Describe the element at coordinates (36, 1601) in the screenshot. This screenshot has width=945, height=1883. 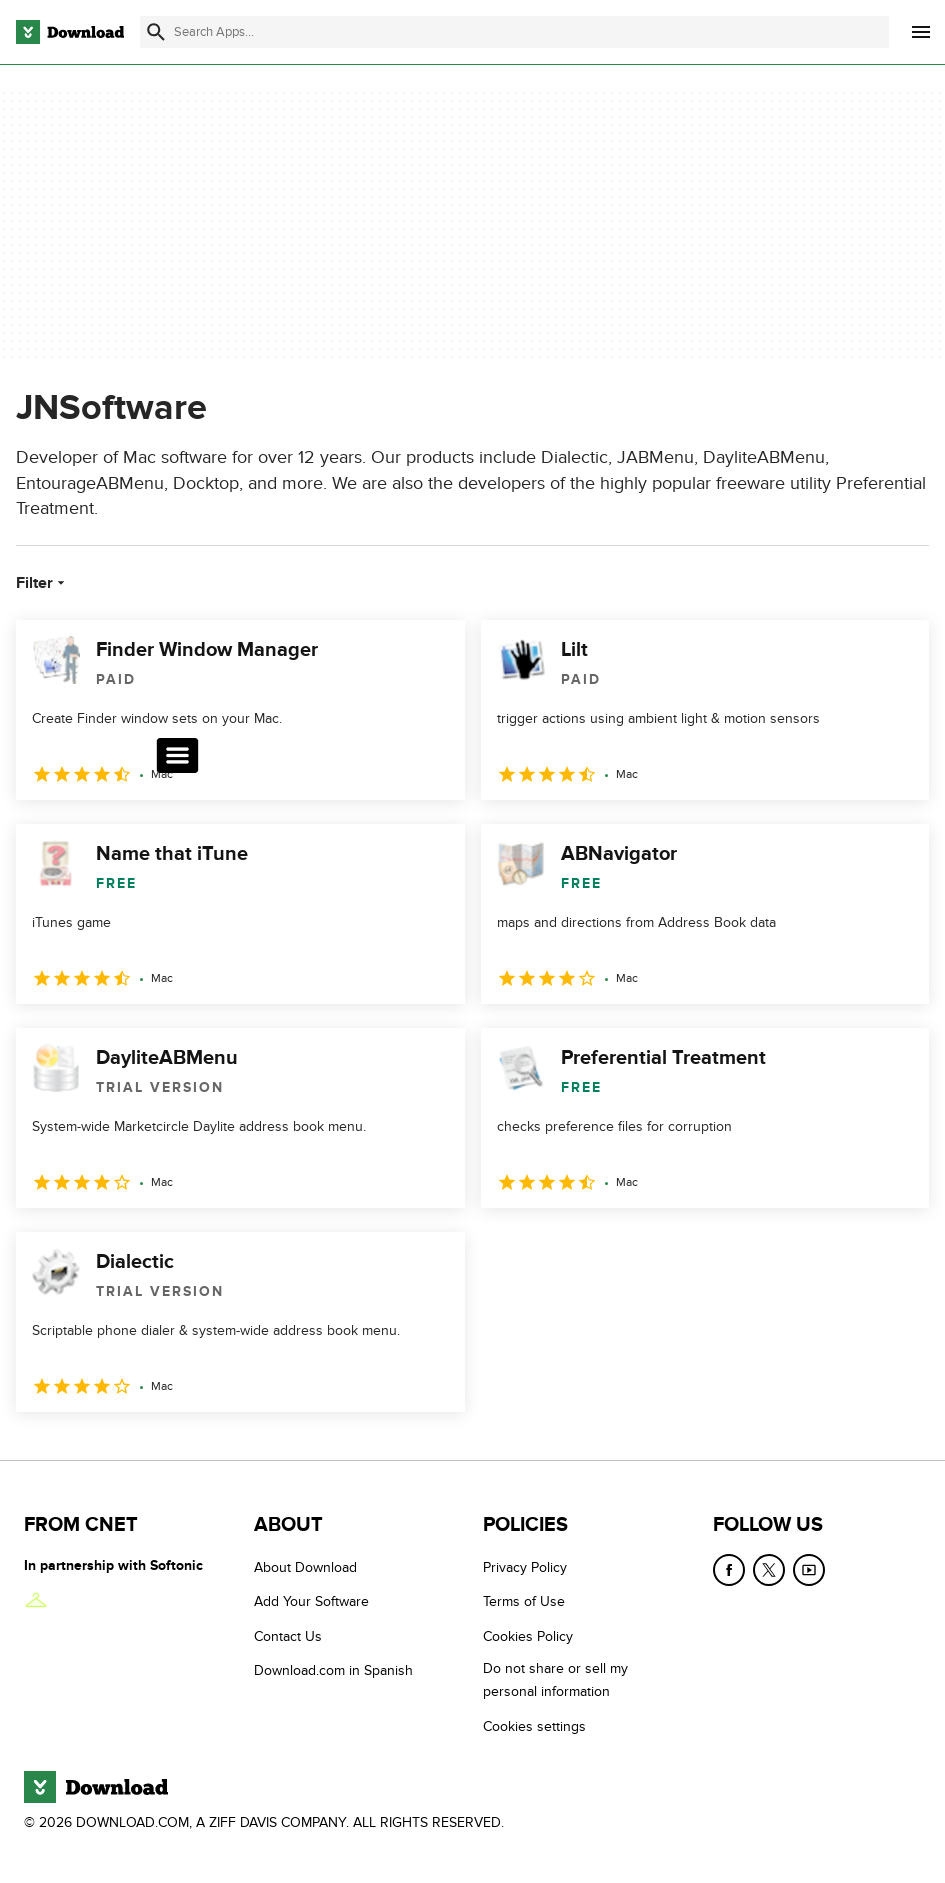
I see `access wardrobe or clothing options` at that location.